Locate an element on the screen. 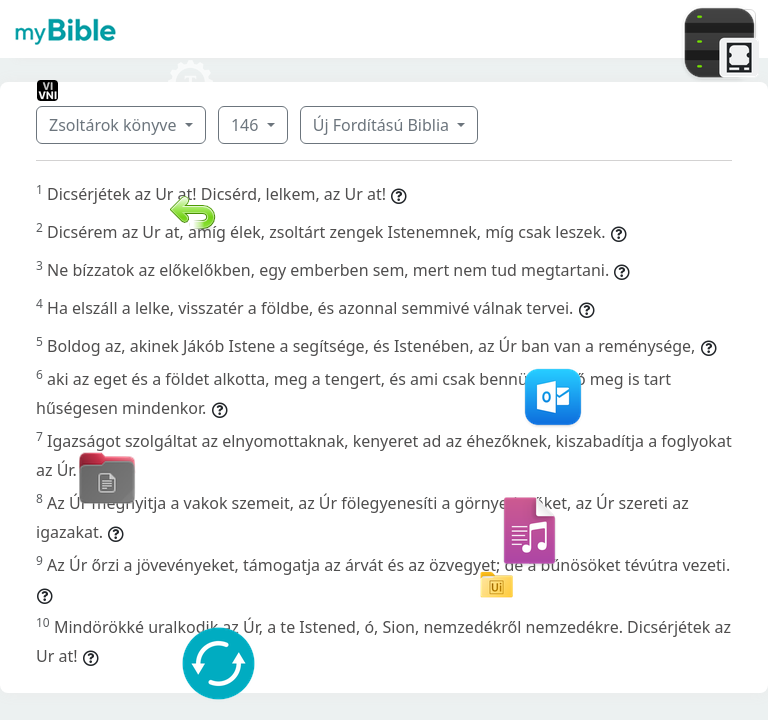 The width and height of the screenshot is (768, 720). switch to vietnamese keyboard input (vni encoding) is located at coordinates (47, 90).